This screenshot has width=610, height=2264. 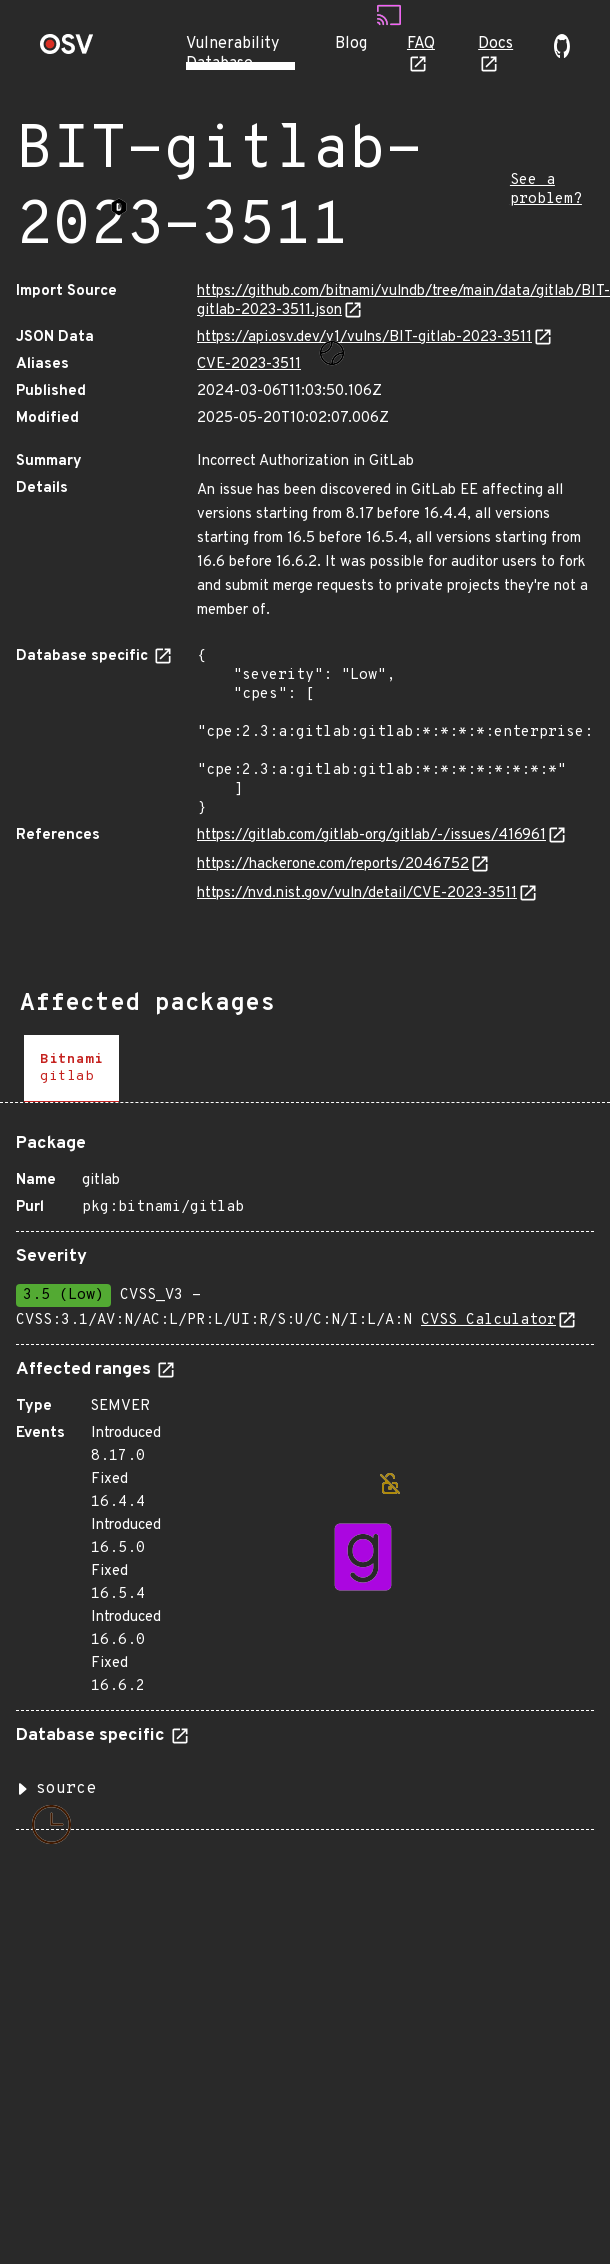 I want to click on view time or clock settings, so click(x=51, y=1824).